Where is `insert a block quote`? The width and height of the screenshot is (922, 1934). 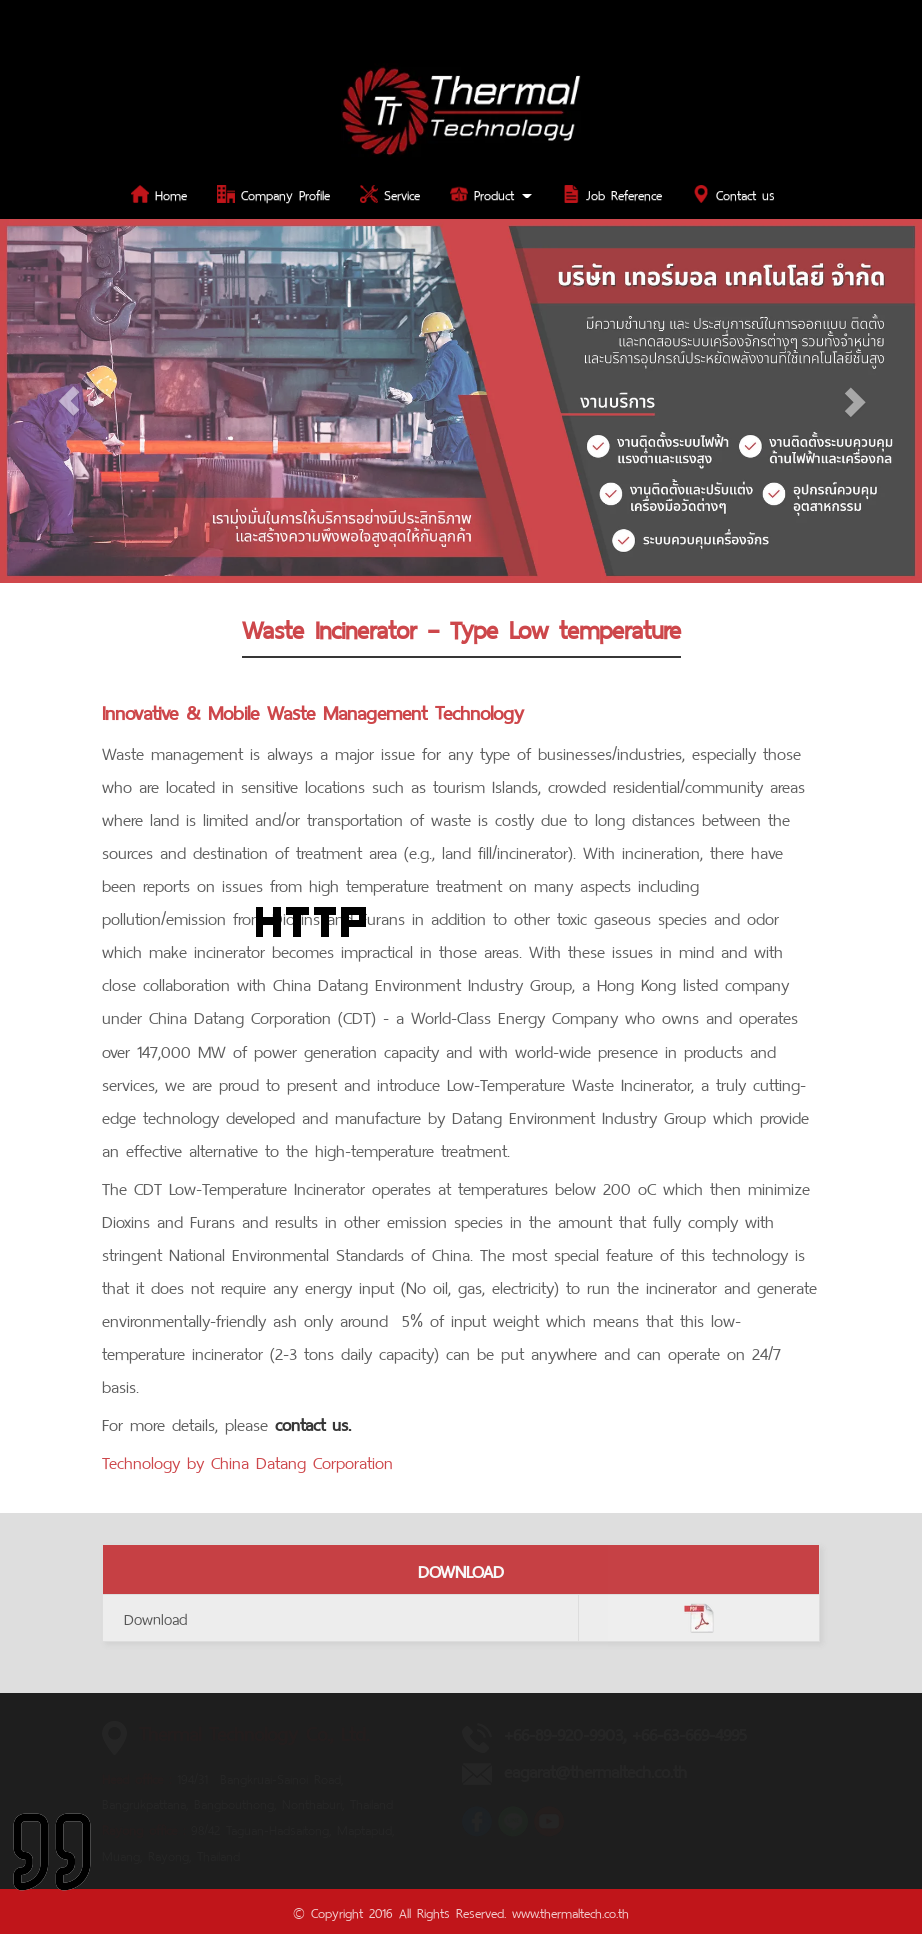
insert a block quote is located at coordinates (52, 1852).